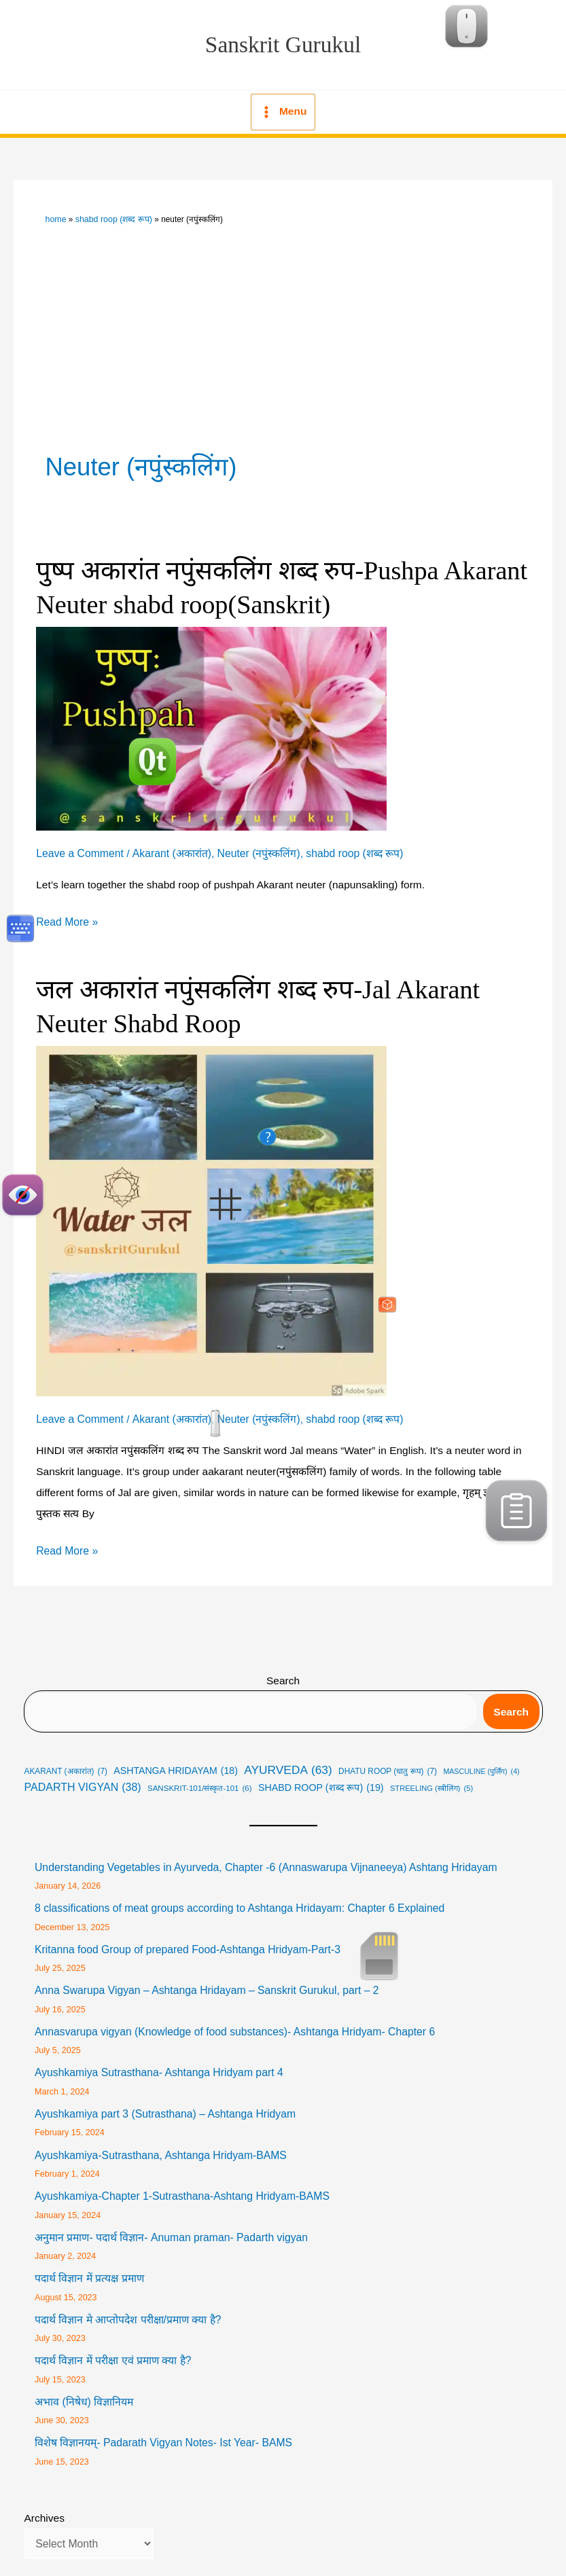 Image resolution: width=566 pixels, height=2576 pixels. I want to click on open sudoku puzzle game, so click(226, 1204).